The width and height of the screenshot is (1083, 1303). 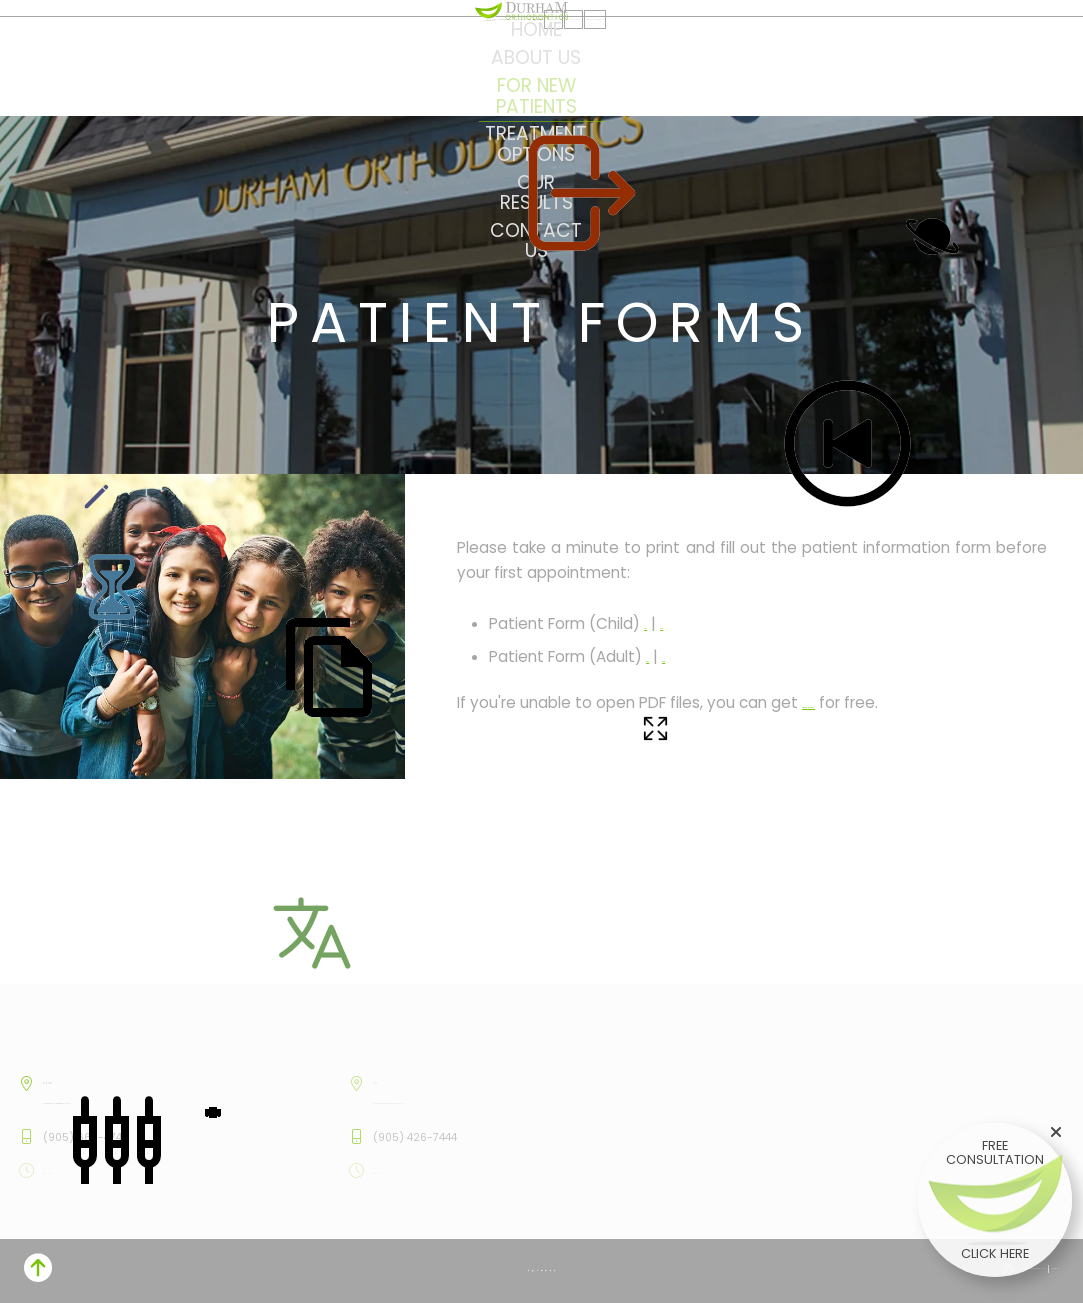 What do you see at coordinates (312, 933) in the screenshot?
I see `change language settings` at bounding box center [312, 933].